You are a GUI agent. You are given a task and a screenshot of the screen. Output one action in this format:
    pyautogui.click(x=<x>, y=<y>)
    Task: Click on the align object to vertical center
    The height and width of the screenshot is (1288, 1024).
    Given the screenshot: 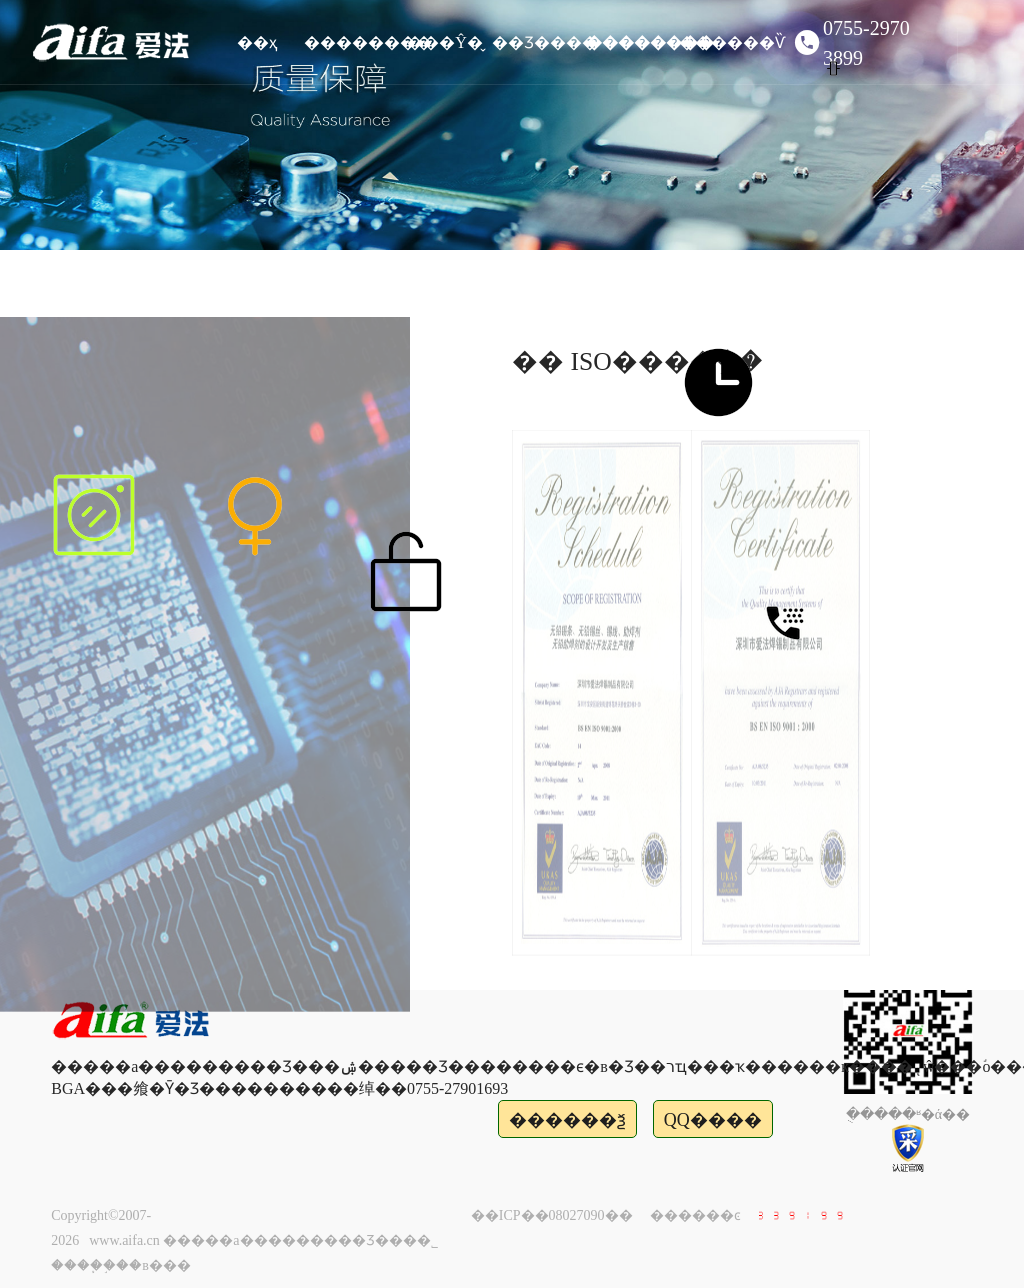 What is the action you would take?
    pyautogui.click(x=833, y=68)
    